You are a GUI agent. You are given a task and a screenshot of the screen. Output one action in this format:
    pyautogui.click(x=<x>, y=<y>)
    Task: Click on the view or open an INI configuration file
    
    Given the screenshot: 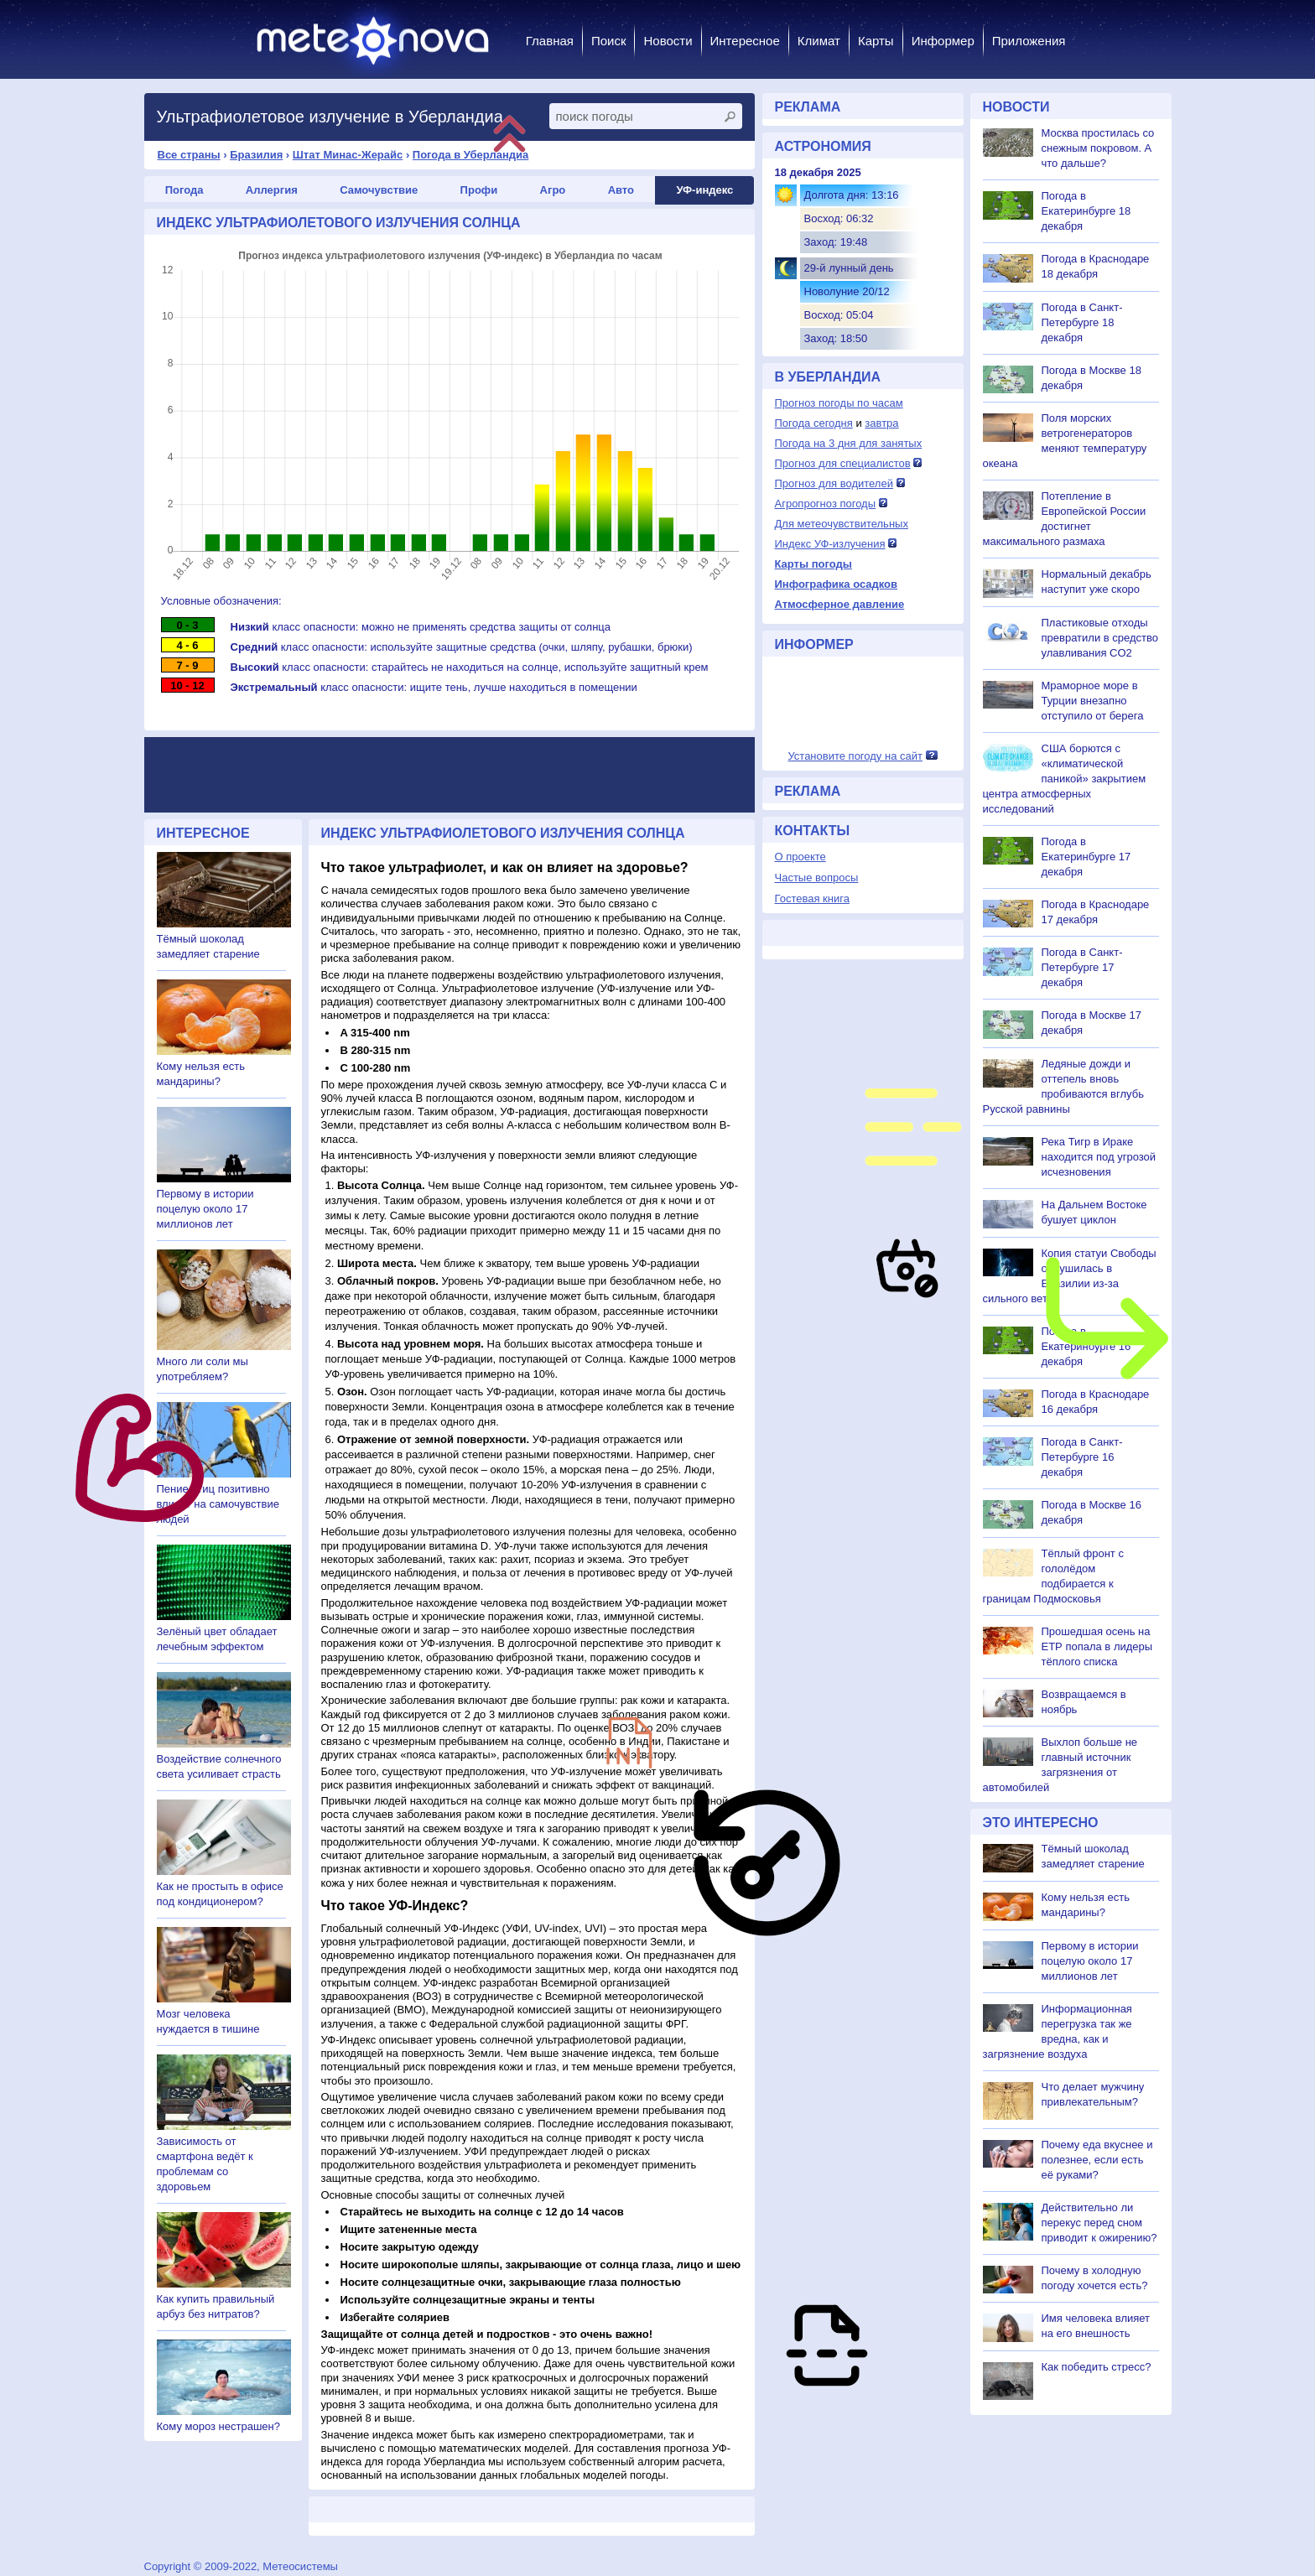 What is the action you would take?
    pyautogui.click(x=630, y=1742)
    